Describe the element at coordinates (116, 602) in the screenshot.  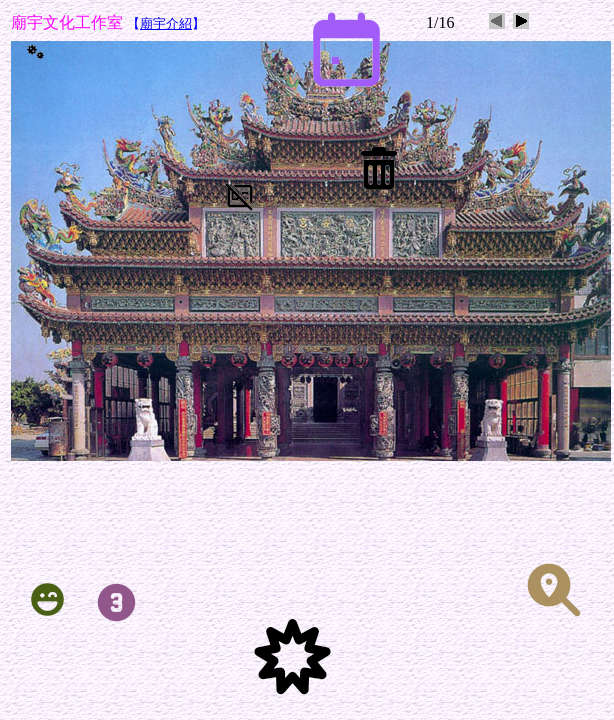
I see `step 3 in a multi-step process or wizard` at that location.